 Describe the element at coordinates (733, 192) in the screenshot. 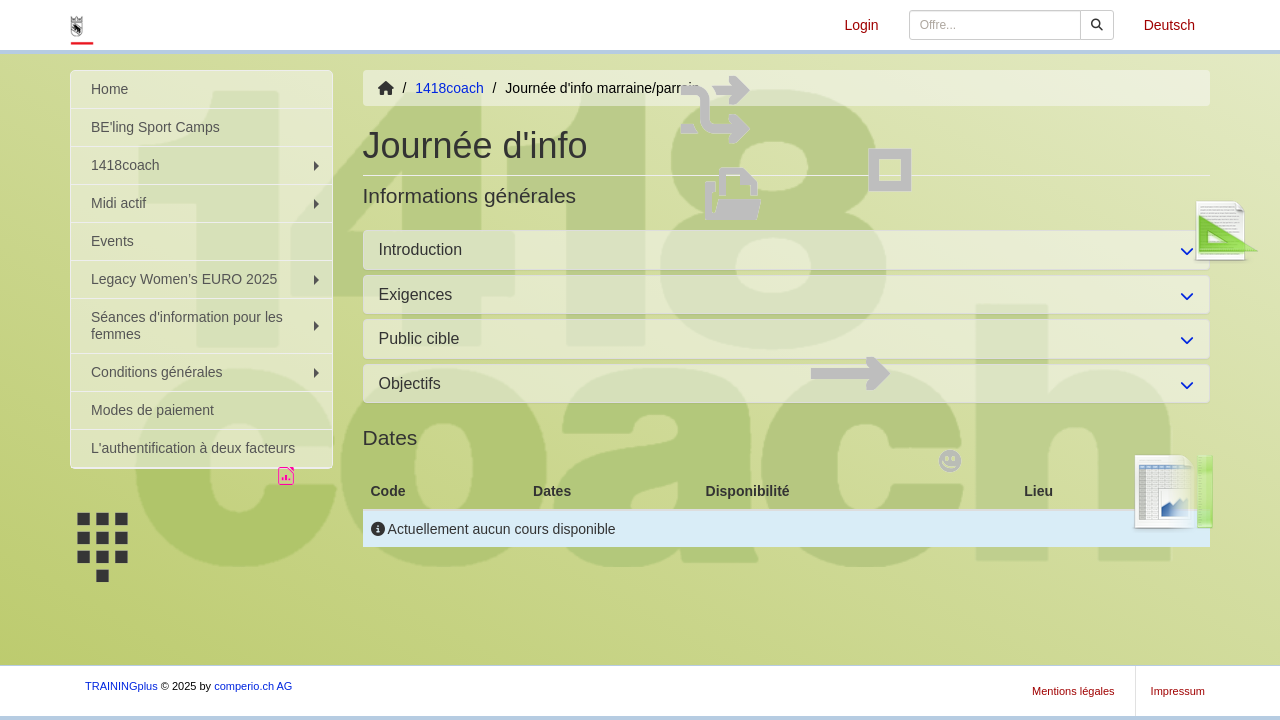

I see `open a document from files` at that location.